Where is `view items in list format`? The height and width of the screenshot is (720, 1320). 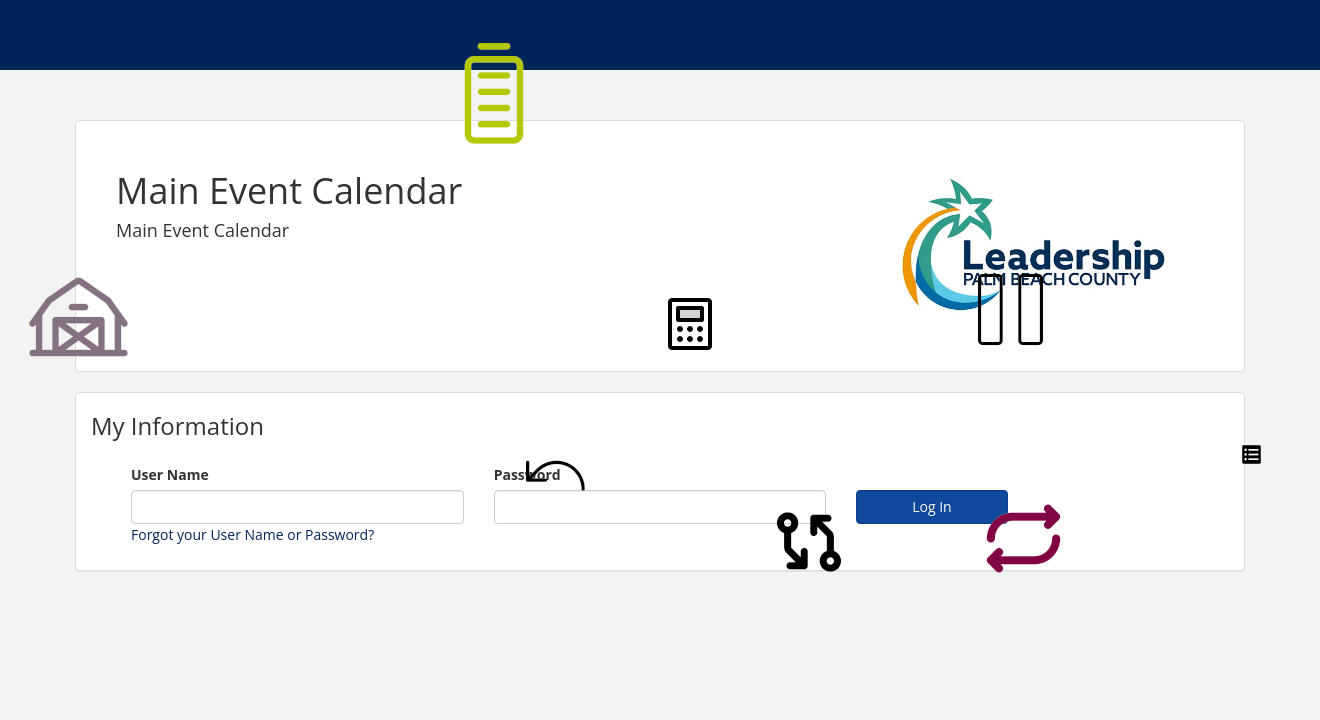 view items in list format is located at coordinates (1251, 454).